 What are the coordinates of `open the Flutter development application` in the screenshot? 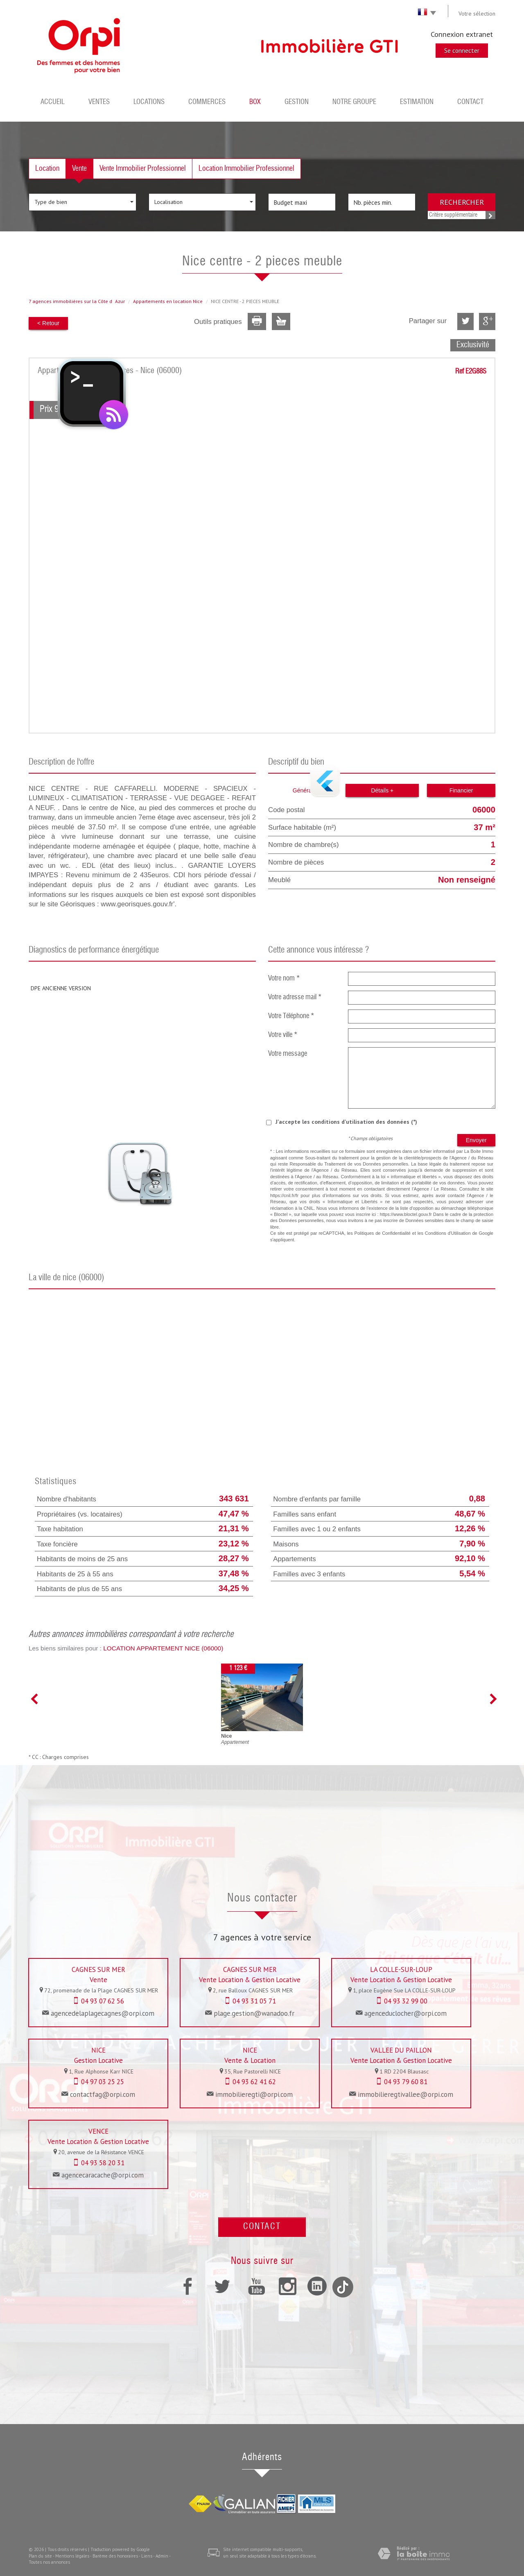 It's located at (325, 781).